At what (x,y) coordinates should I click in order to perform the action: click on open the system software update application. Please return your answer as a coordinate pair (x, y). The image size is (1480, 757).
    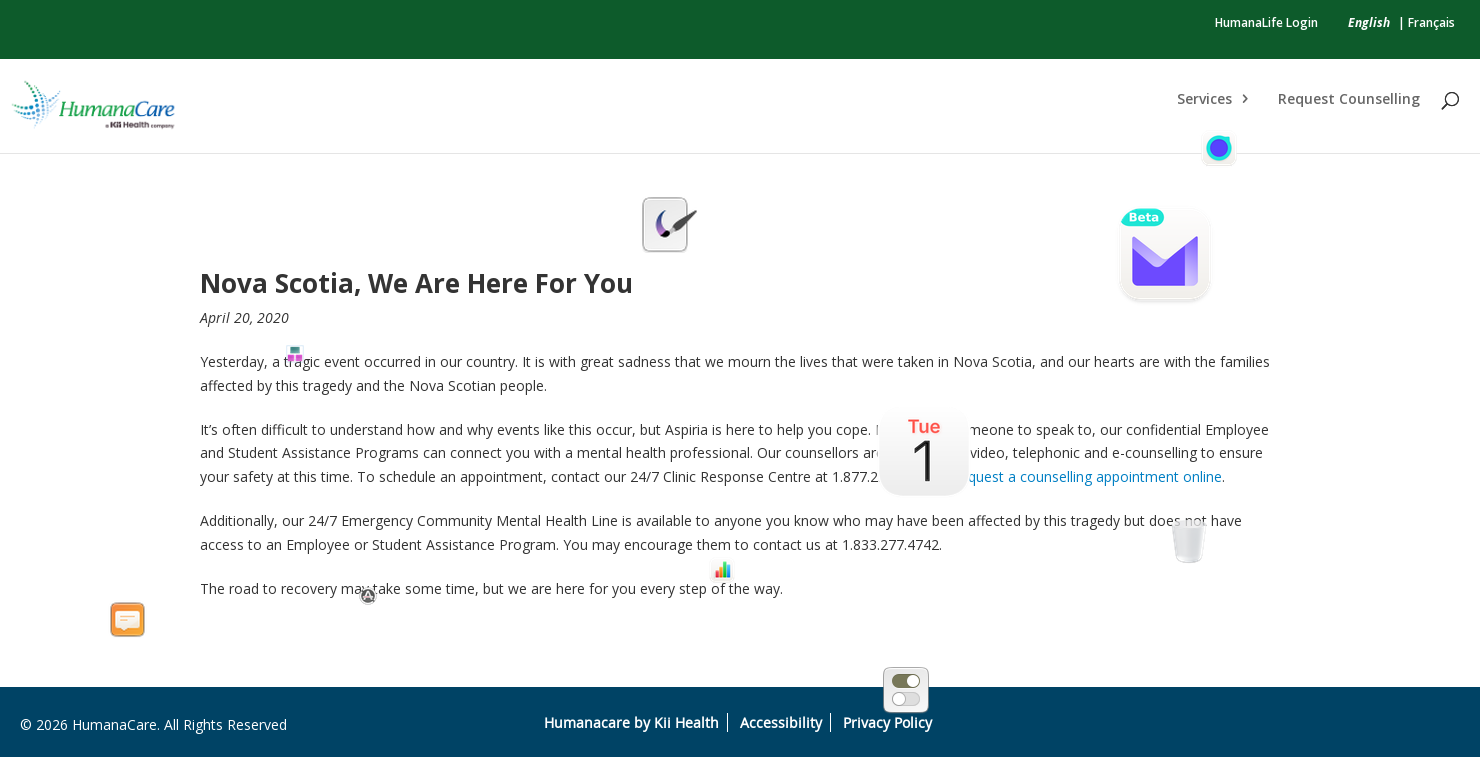
    Looking at the image, I should click on (368, 596).